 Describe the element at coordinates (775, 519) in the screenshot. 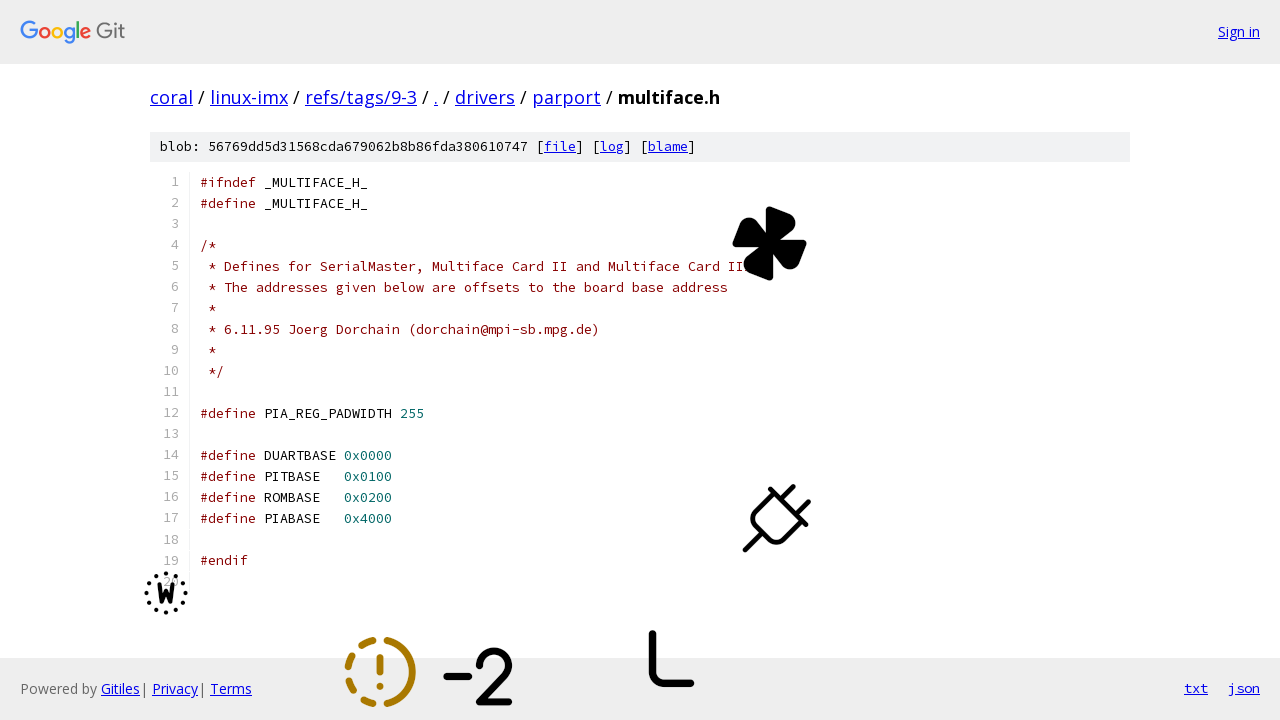

I see `connect to a power source` at that location.